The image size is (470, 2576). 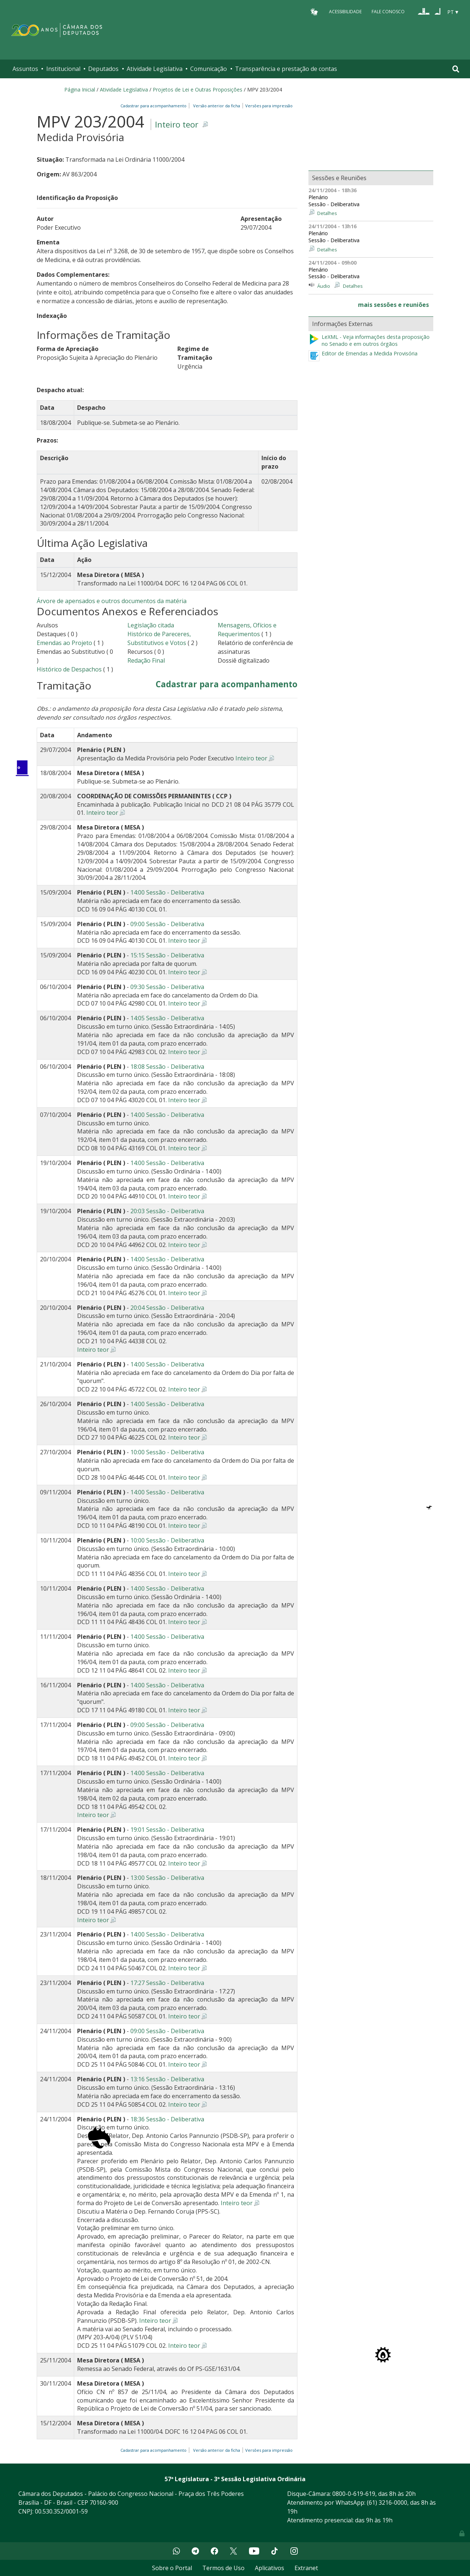 What do you see at coordinates (22, 768) in the screenshot?
I see `exit the current screen or application` at bounding box center [22, 768].